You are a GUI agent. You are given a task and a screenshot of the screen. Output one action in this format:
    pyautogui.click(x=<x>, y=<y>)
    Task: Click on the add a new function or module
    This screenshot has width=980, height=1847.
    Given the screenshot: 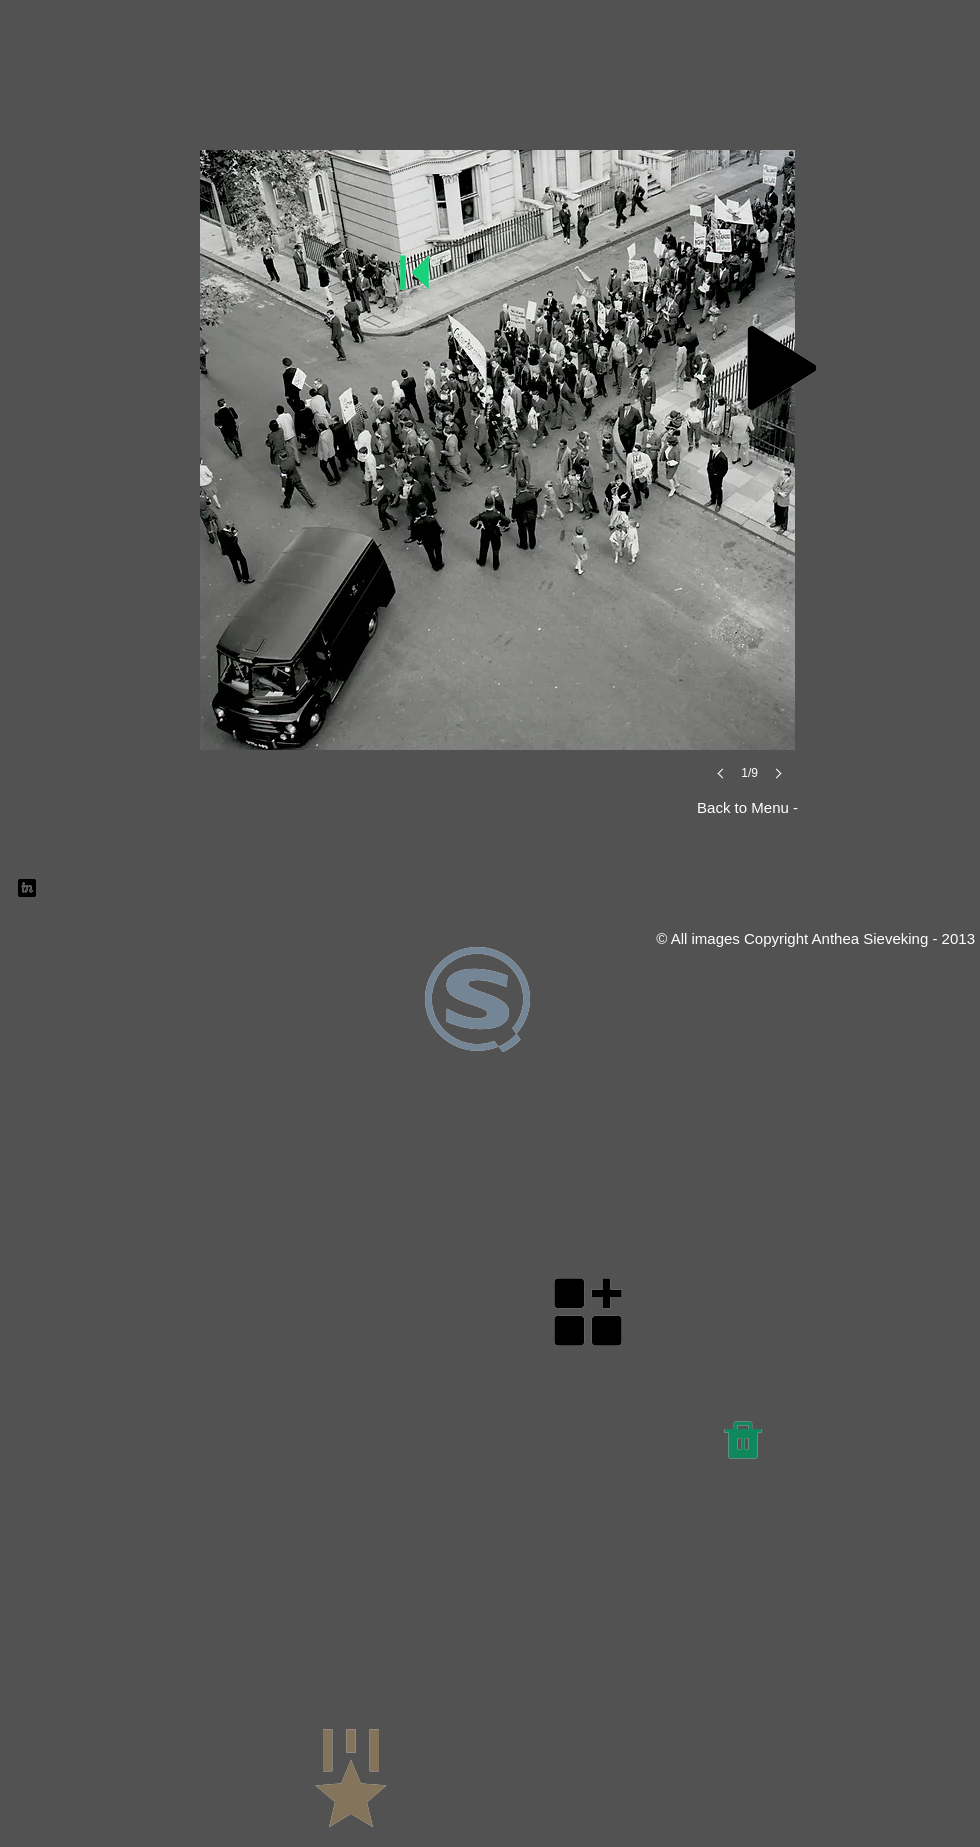 What is the action you would take?
    pyautogui.click(x=588, y=1312)
    